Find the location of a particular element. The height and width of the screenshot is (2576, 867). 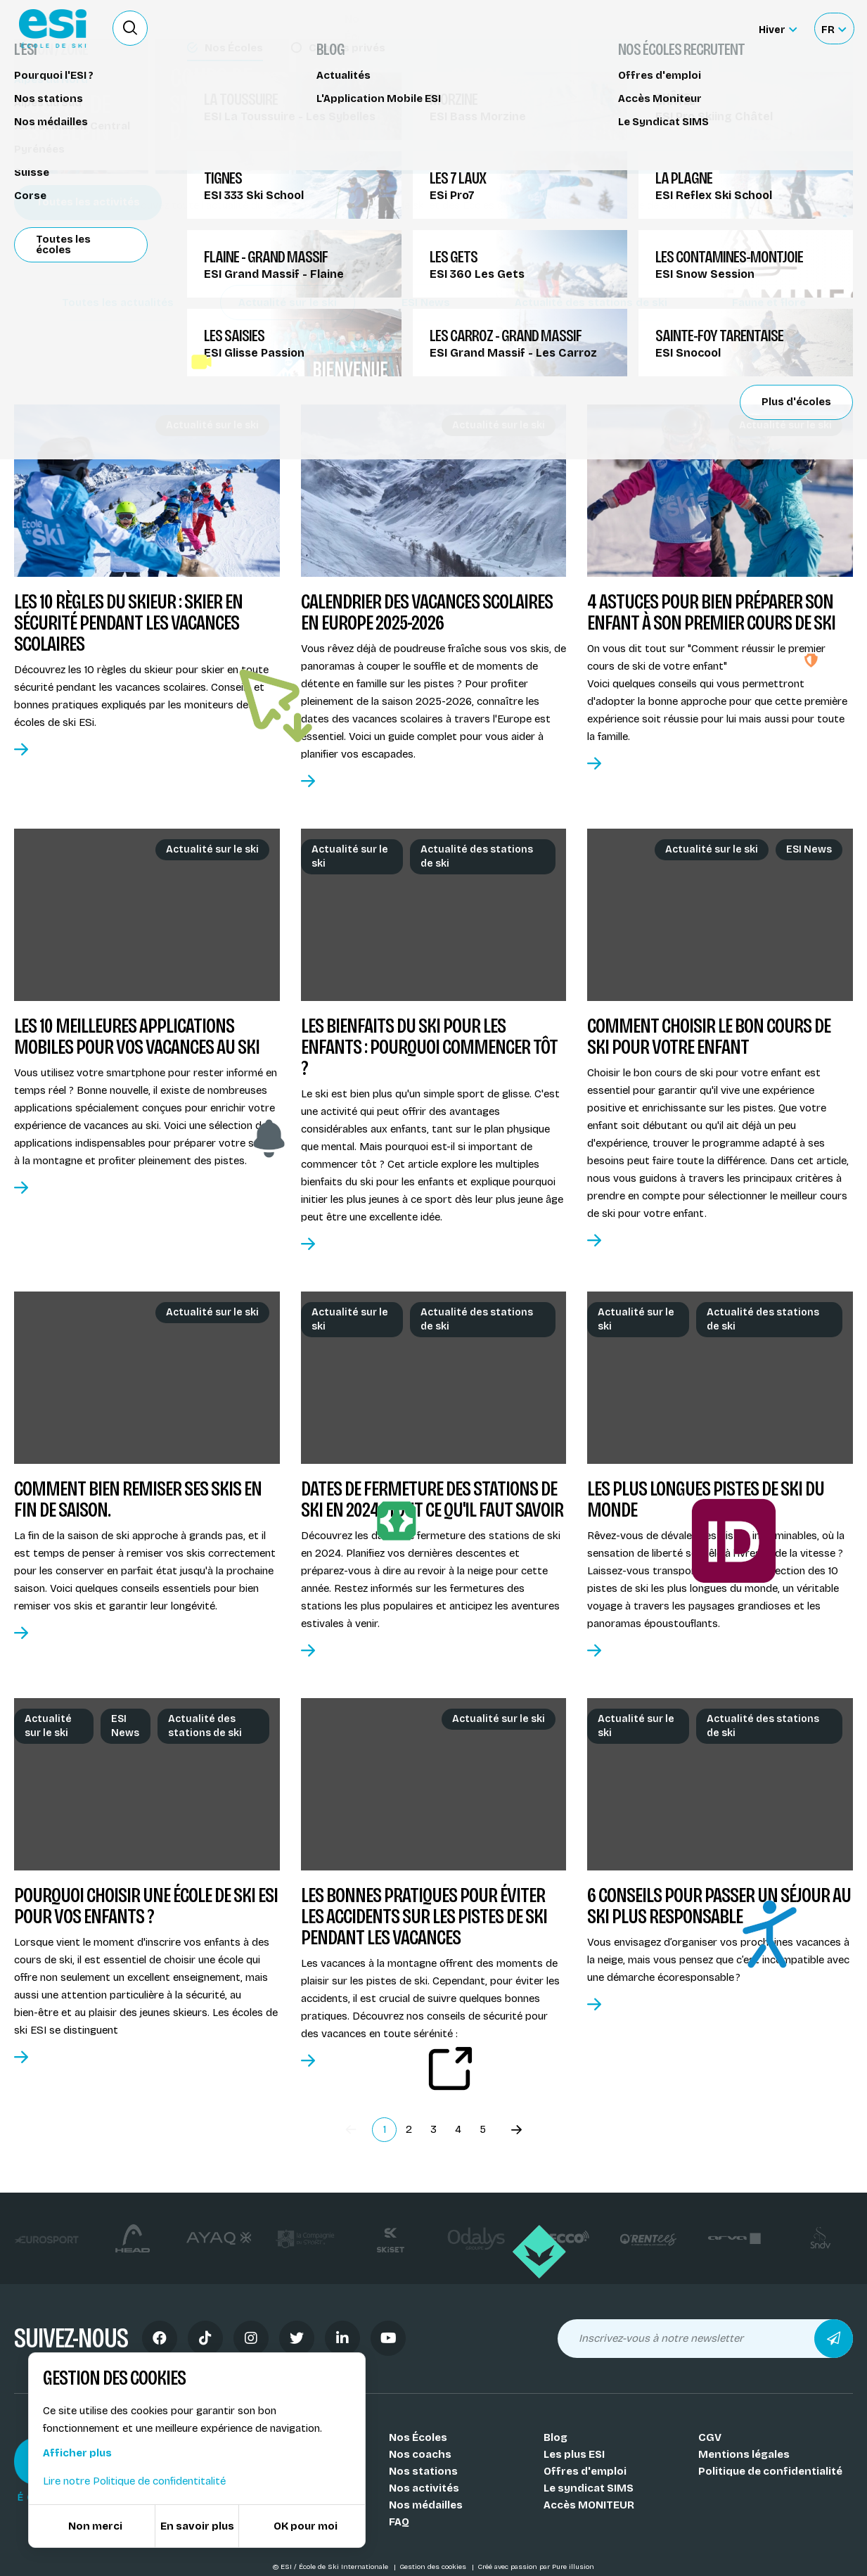

access stretching or warm-up exercises is located at coordinates (769, 1934).